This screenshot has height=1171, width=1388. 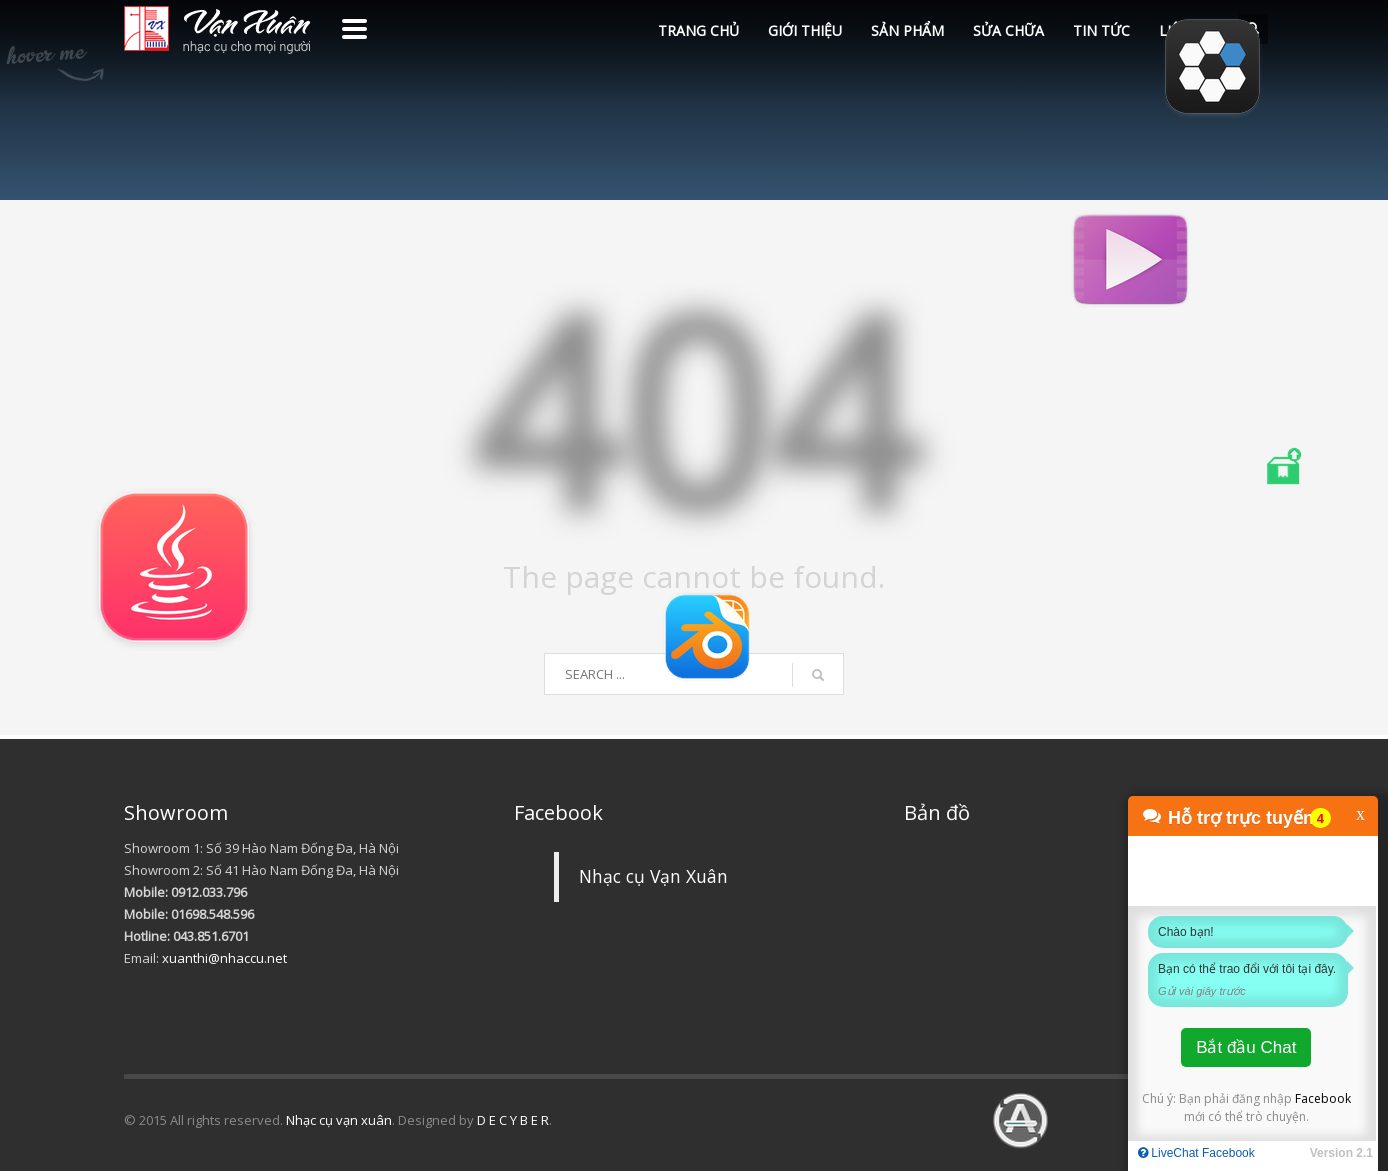 I want to click on launch robocraft game, so click(x=1212, y=66).